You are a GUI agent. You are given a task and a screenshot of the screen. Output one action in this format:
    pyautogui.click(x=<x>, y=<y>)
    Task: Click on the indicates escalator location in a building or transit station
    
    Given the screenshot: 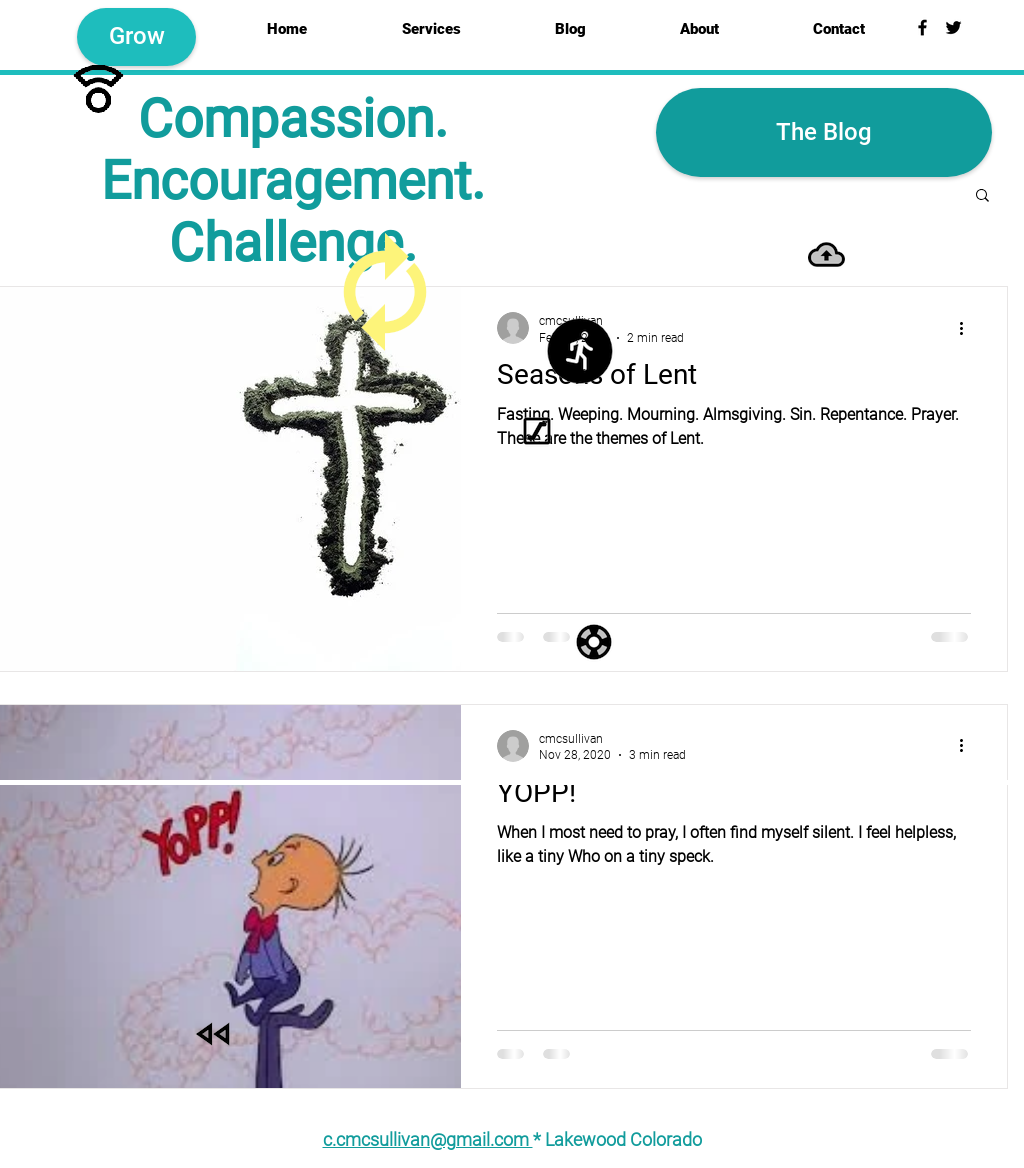 What is the action you would take?
    pyautogui.click(x=537, y=431)
    